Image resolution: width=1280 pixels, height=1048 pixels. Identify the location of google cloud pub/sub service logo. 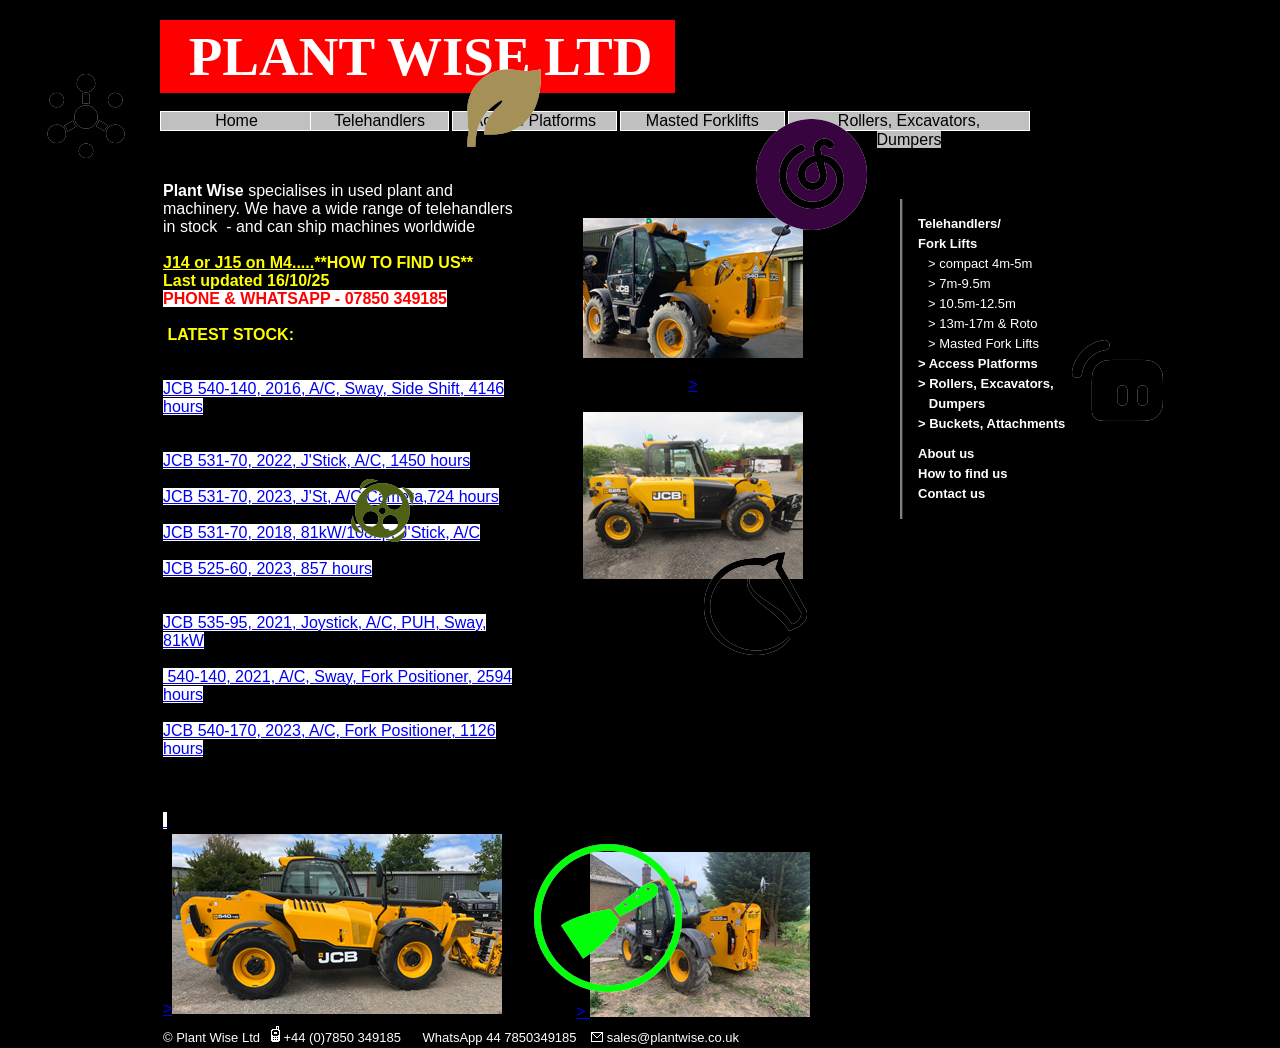
(86, 116).